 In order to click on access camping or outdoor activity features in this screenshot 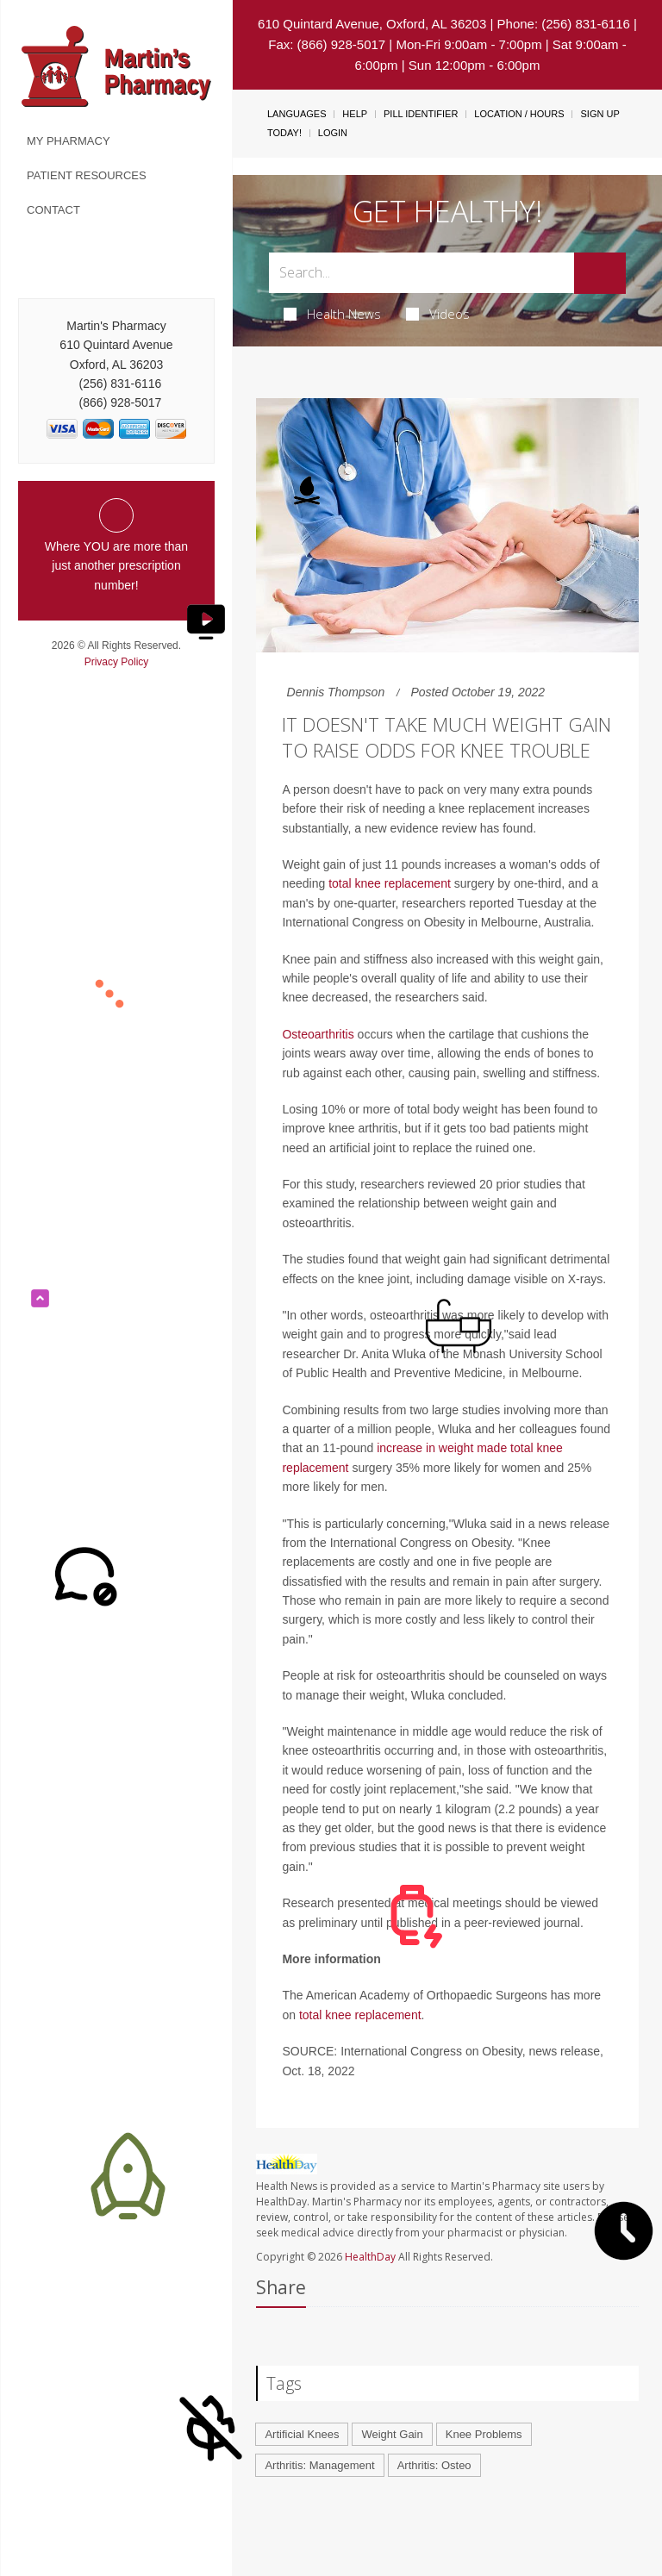, I will do `click(307, 490)`.